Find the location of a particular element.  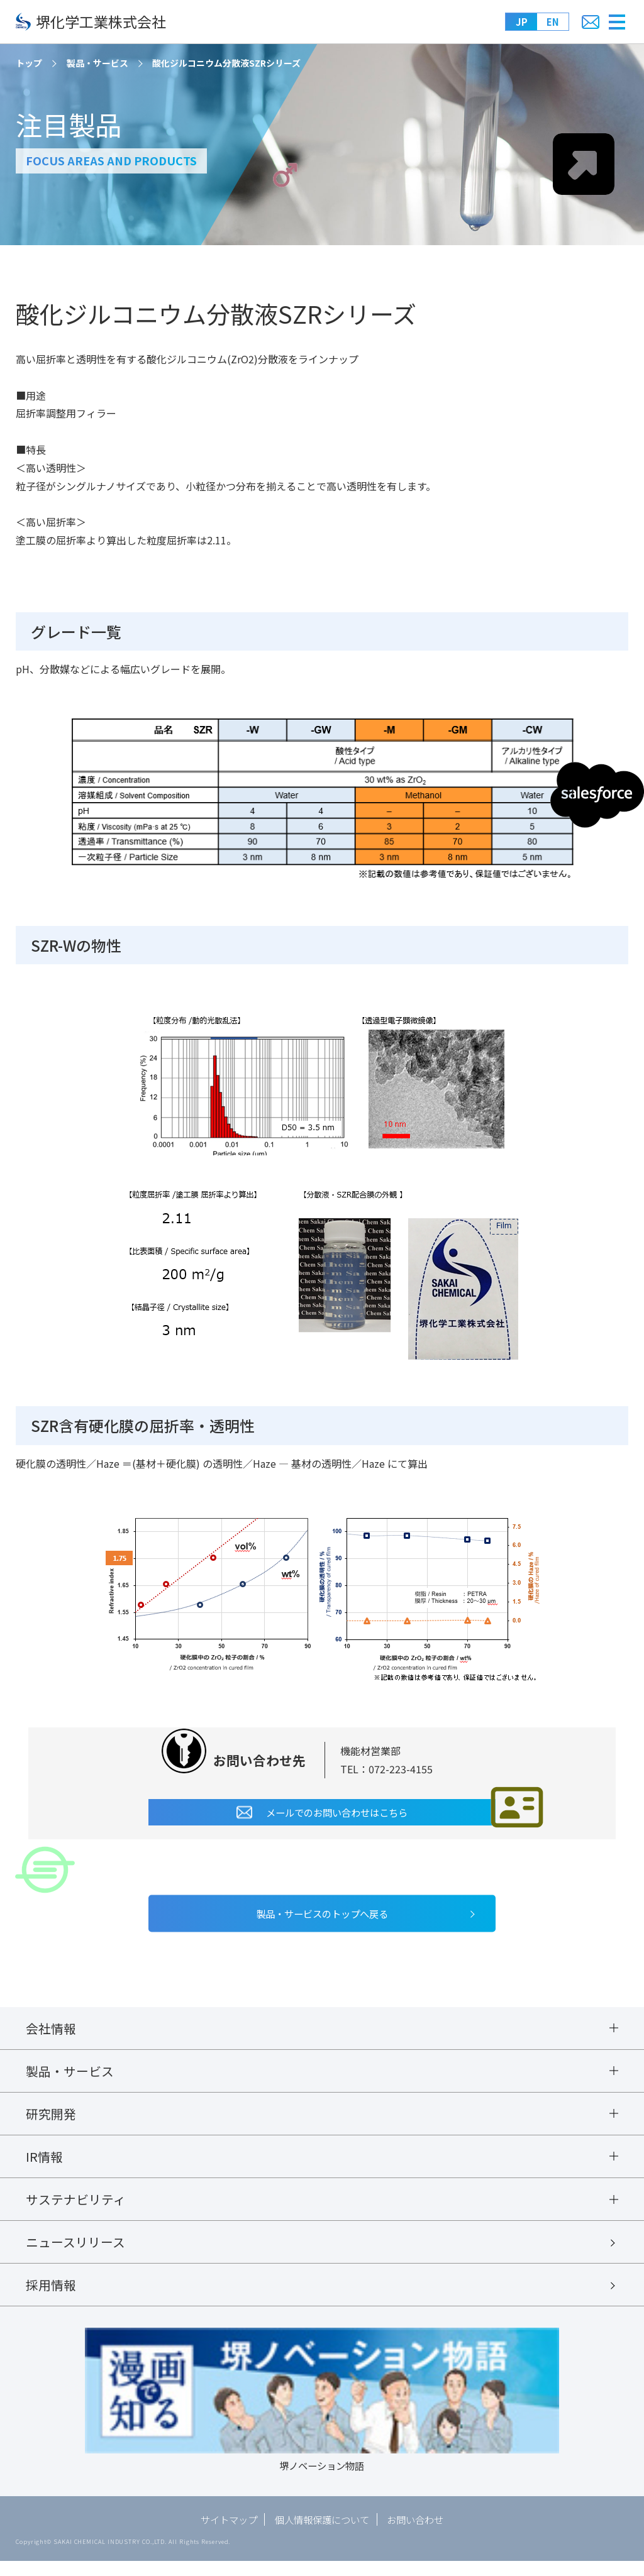

open salesforce CRM application is located at coordinates (597, 795).